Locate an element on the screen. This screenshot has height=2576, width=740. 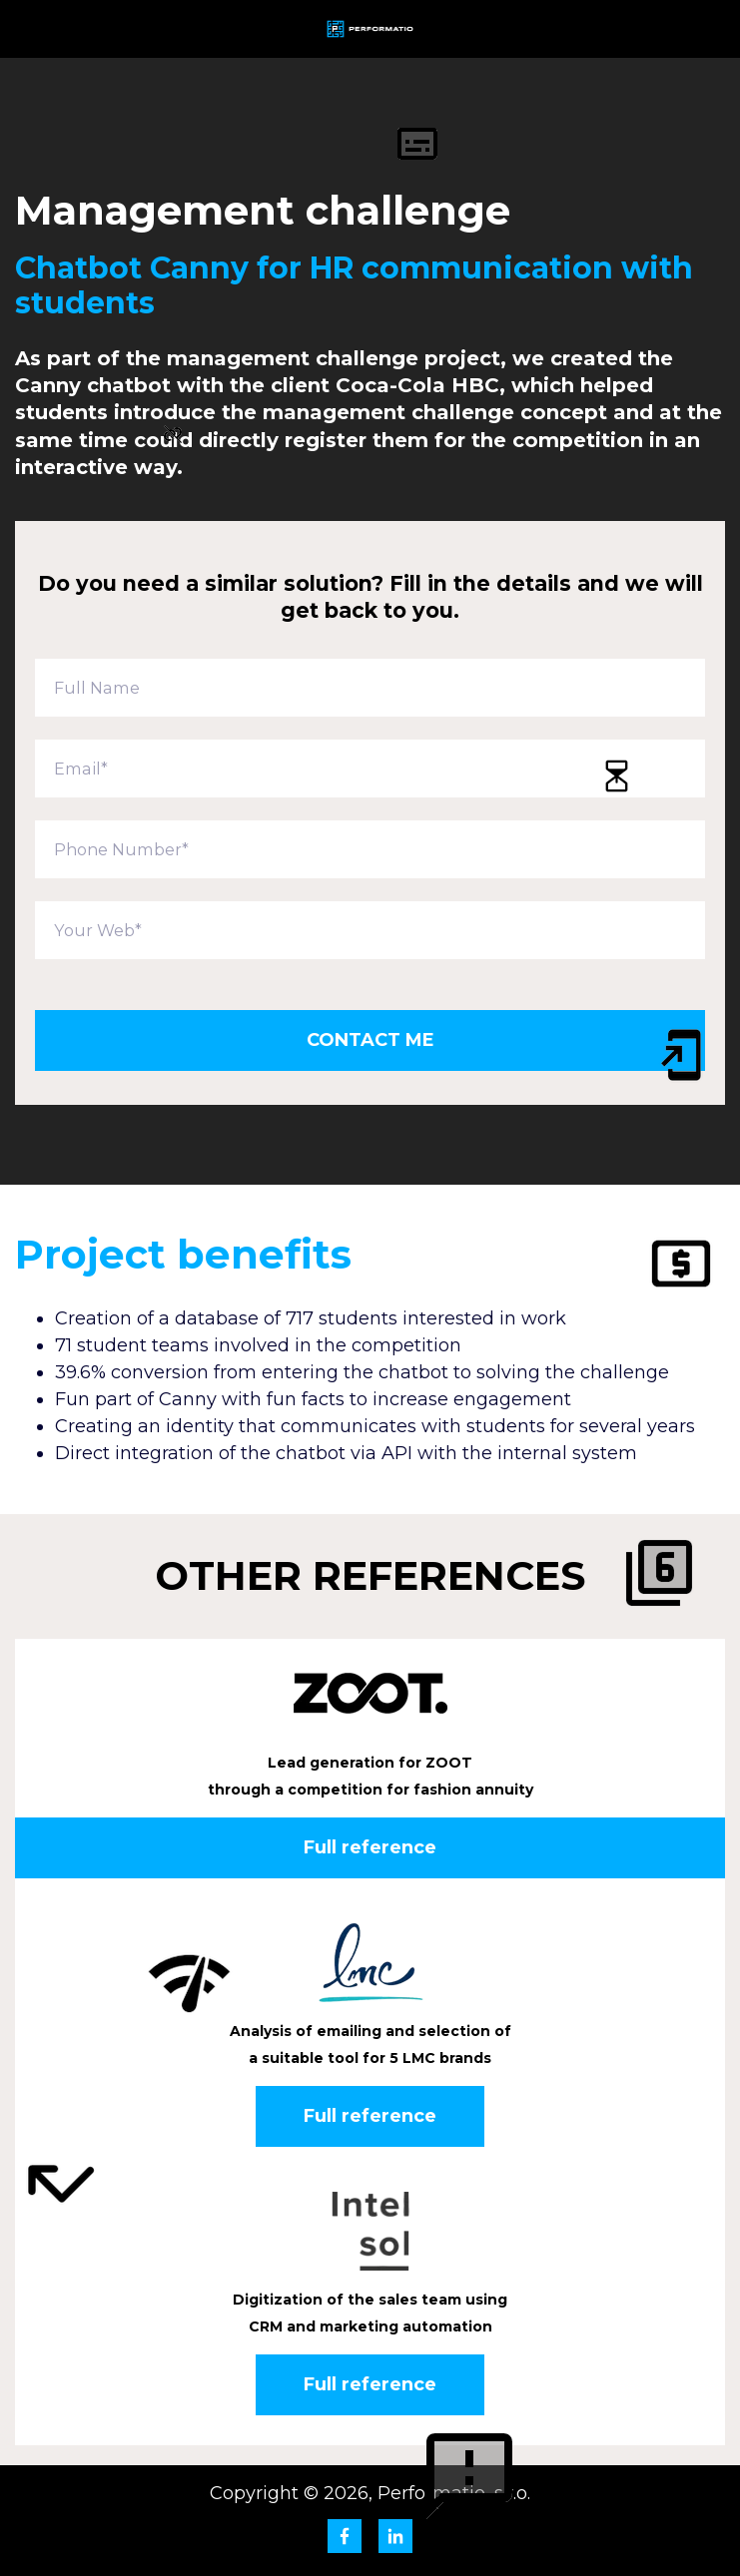
indicates a broken or invalid link is located at coordinates (173, 434).